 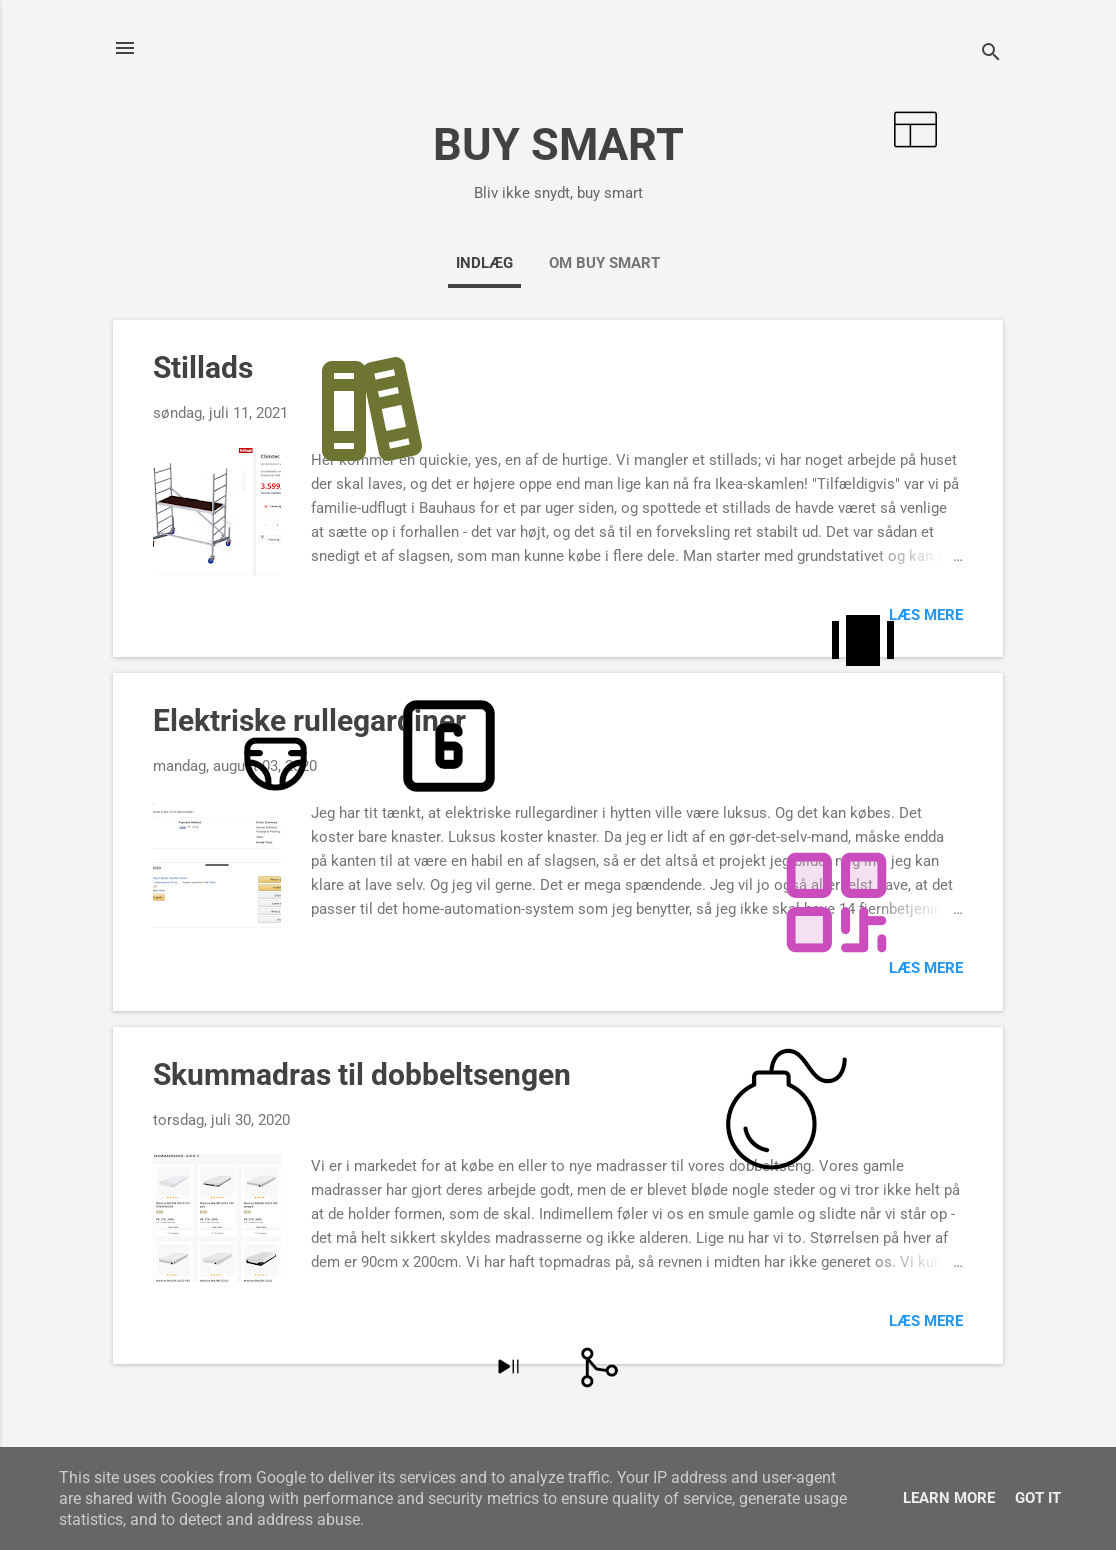 What do you see at coordinates (915, 129) in the screenshot?
I see `change page layout options` at bounding box center [915, 129].